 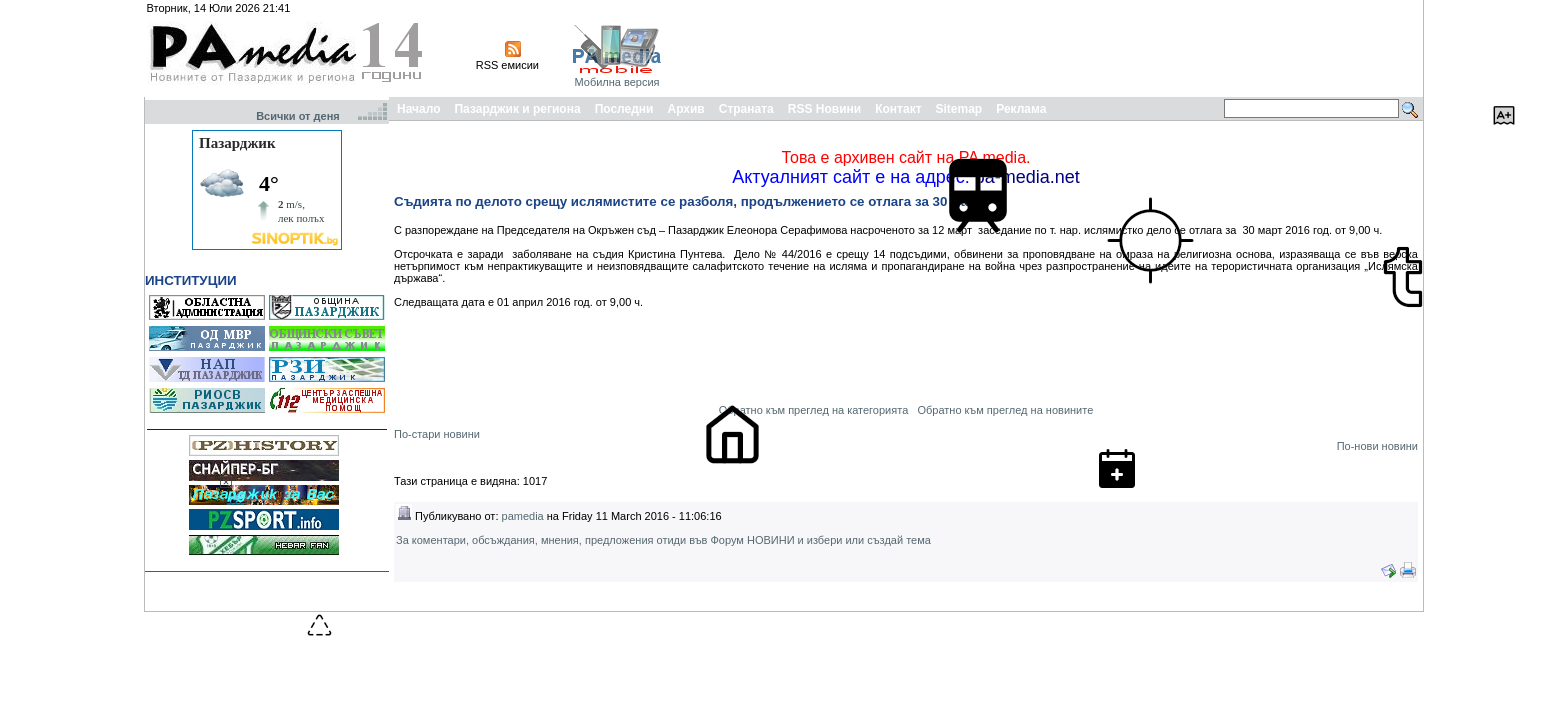 I want to click on indicates a draft or incomplete state, so click(x=319, y=625).